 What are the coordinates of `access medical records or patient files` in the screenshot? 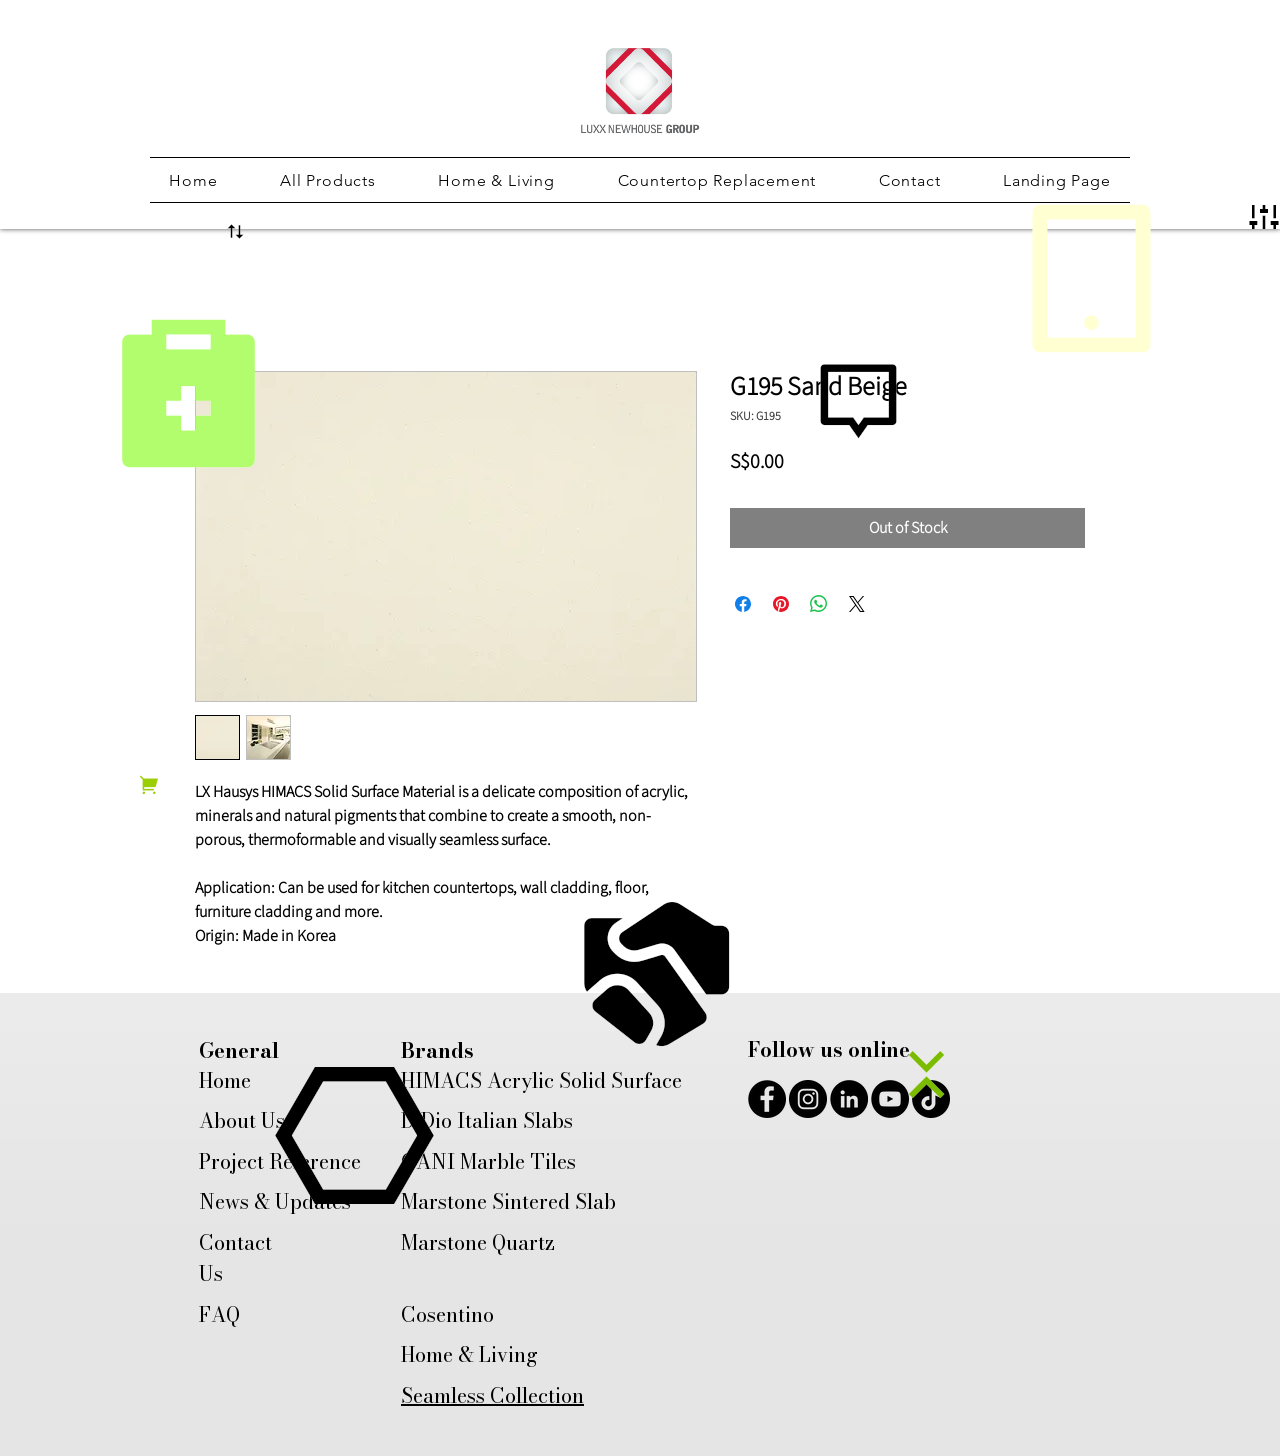 It's located at (188, 393).